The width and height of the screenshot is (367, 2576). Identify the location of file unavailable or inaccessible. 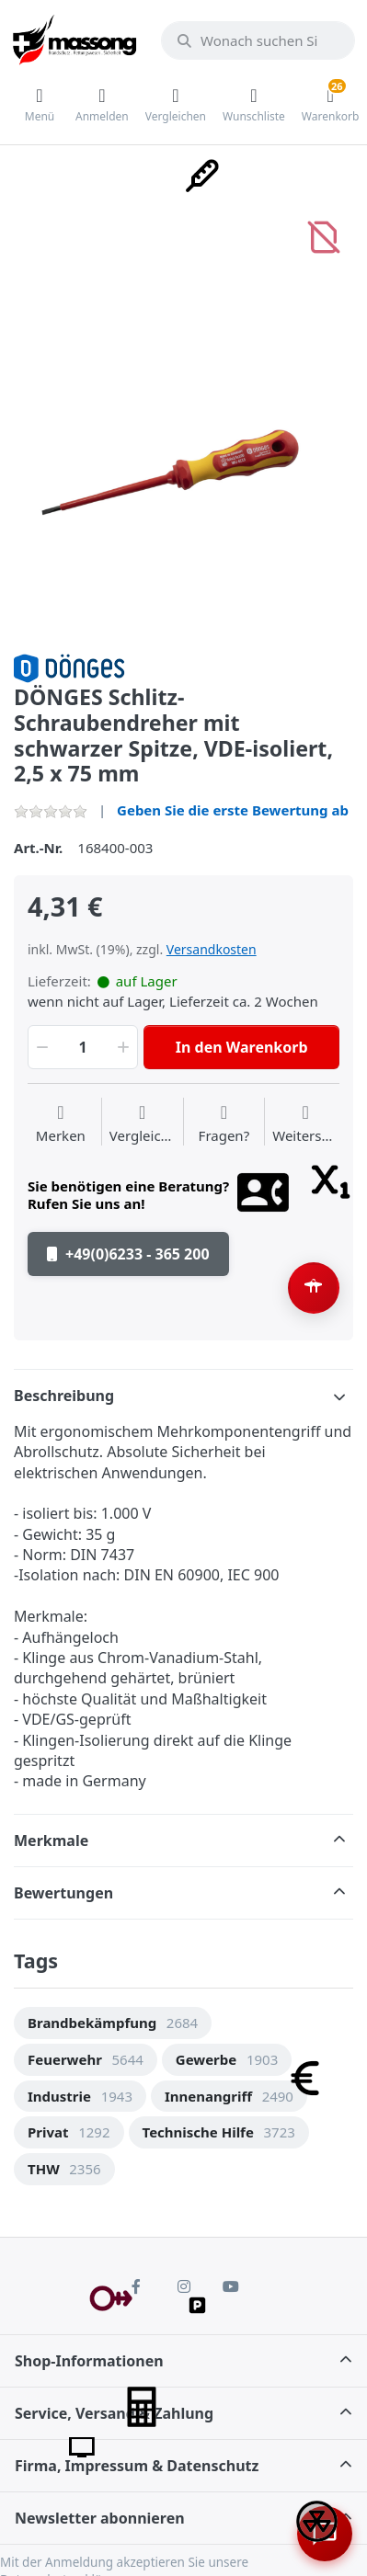
(324, 237).